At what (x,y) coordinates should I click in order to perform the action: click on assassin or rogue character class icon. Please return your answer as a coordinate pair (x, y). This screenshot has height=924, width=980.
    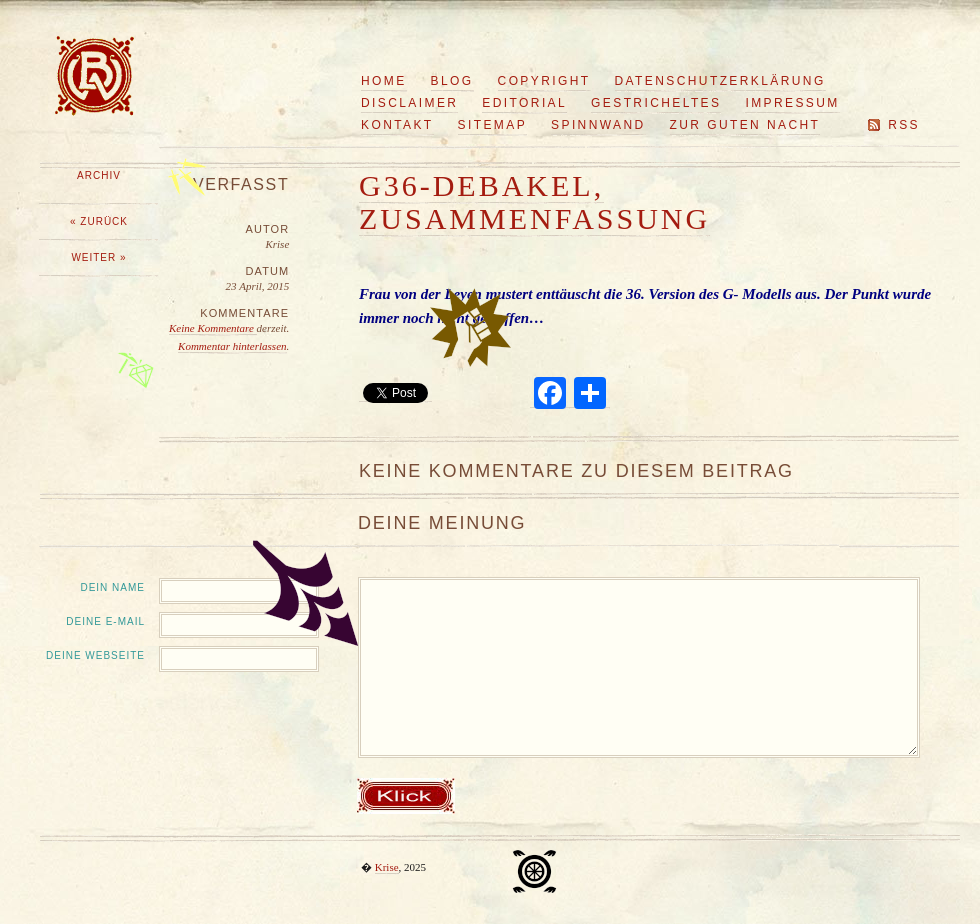
    Looking at the image, I should click on (187, 178).